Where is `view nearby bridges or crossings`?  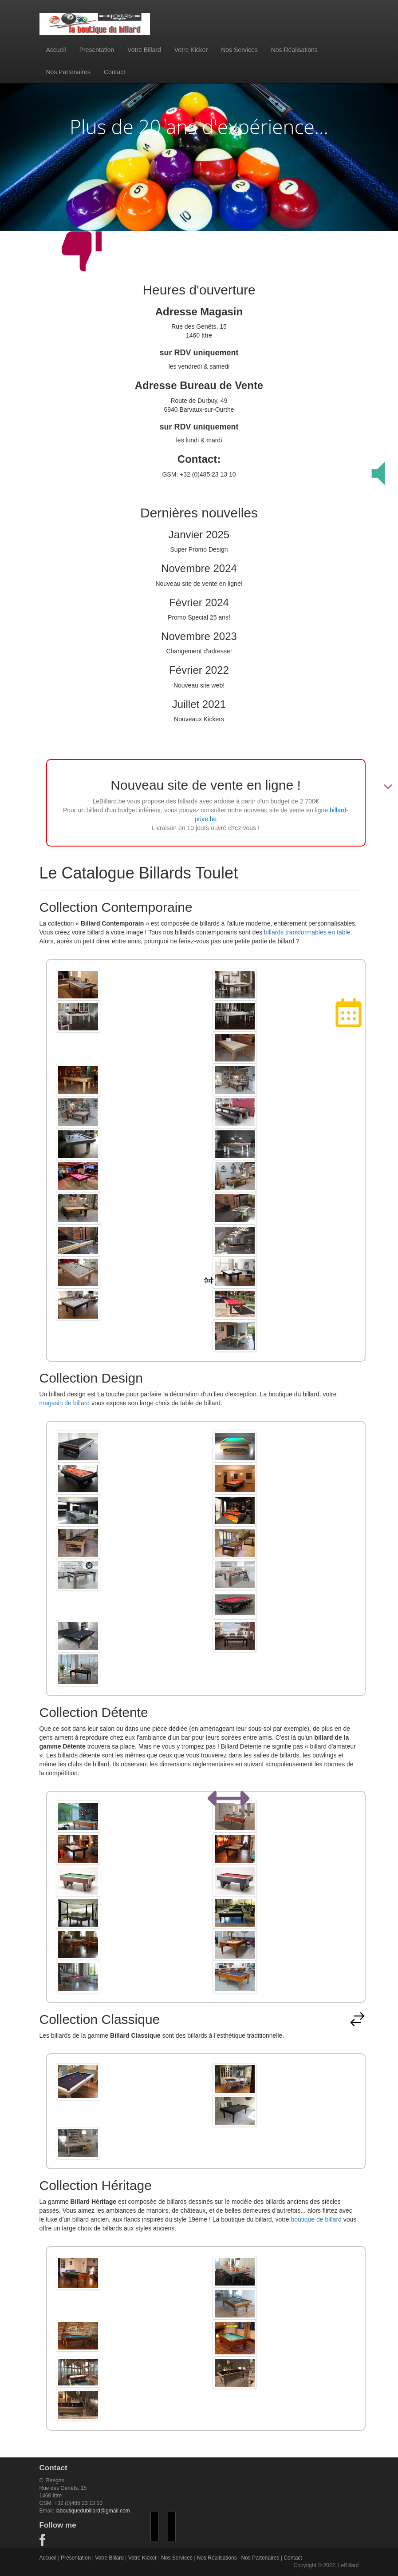 view nearby bridges or crossings is located at coordinates (209, 1280).